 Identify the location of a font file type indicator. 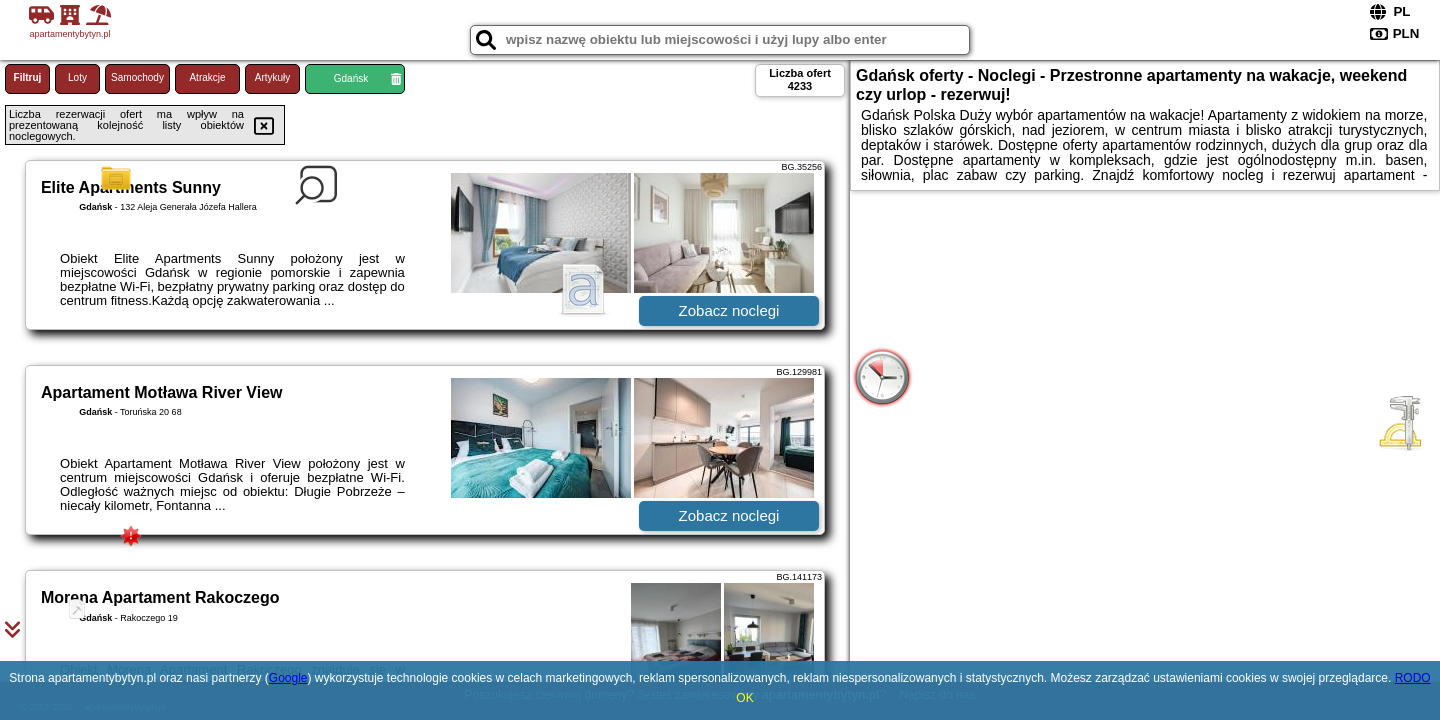
(584, 289).